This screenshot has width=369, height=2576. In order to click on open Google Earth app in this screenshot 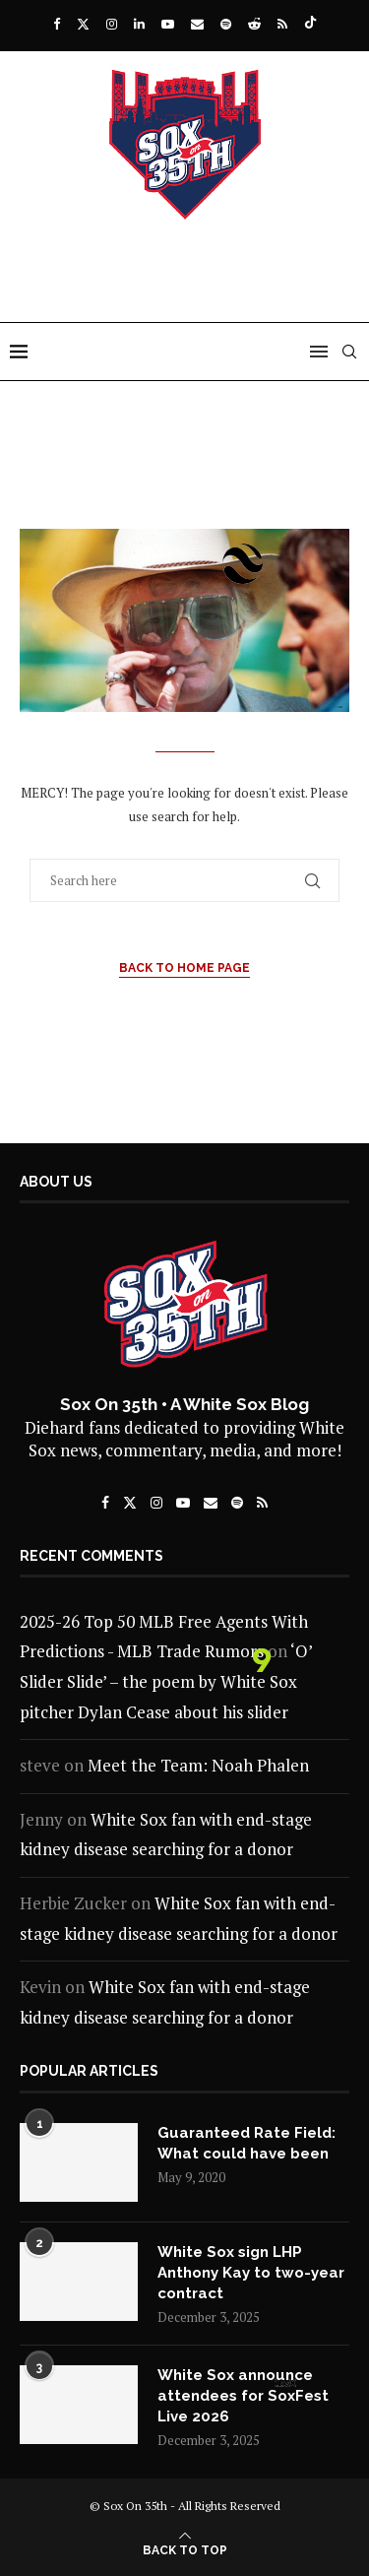, I will do `click(242, 563)`.